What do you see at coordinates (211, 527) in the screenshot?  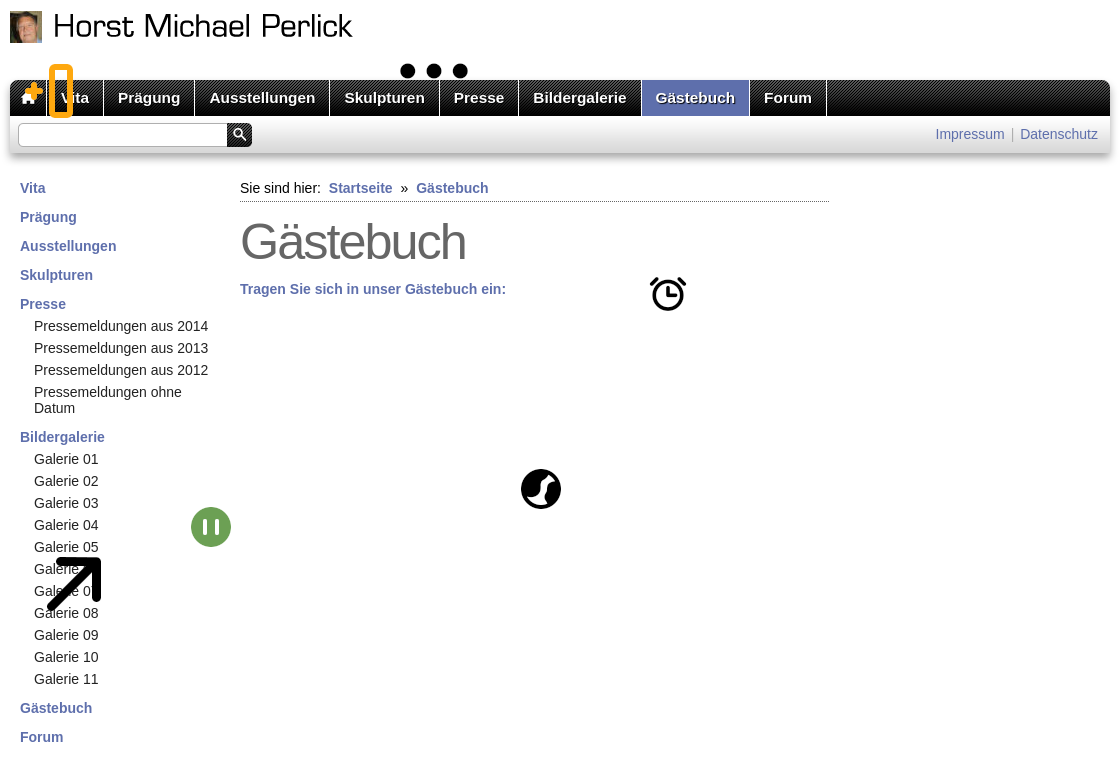 I see `pause media playback` at bounding box center [211, 527].